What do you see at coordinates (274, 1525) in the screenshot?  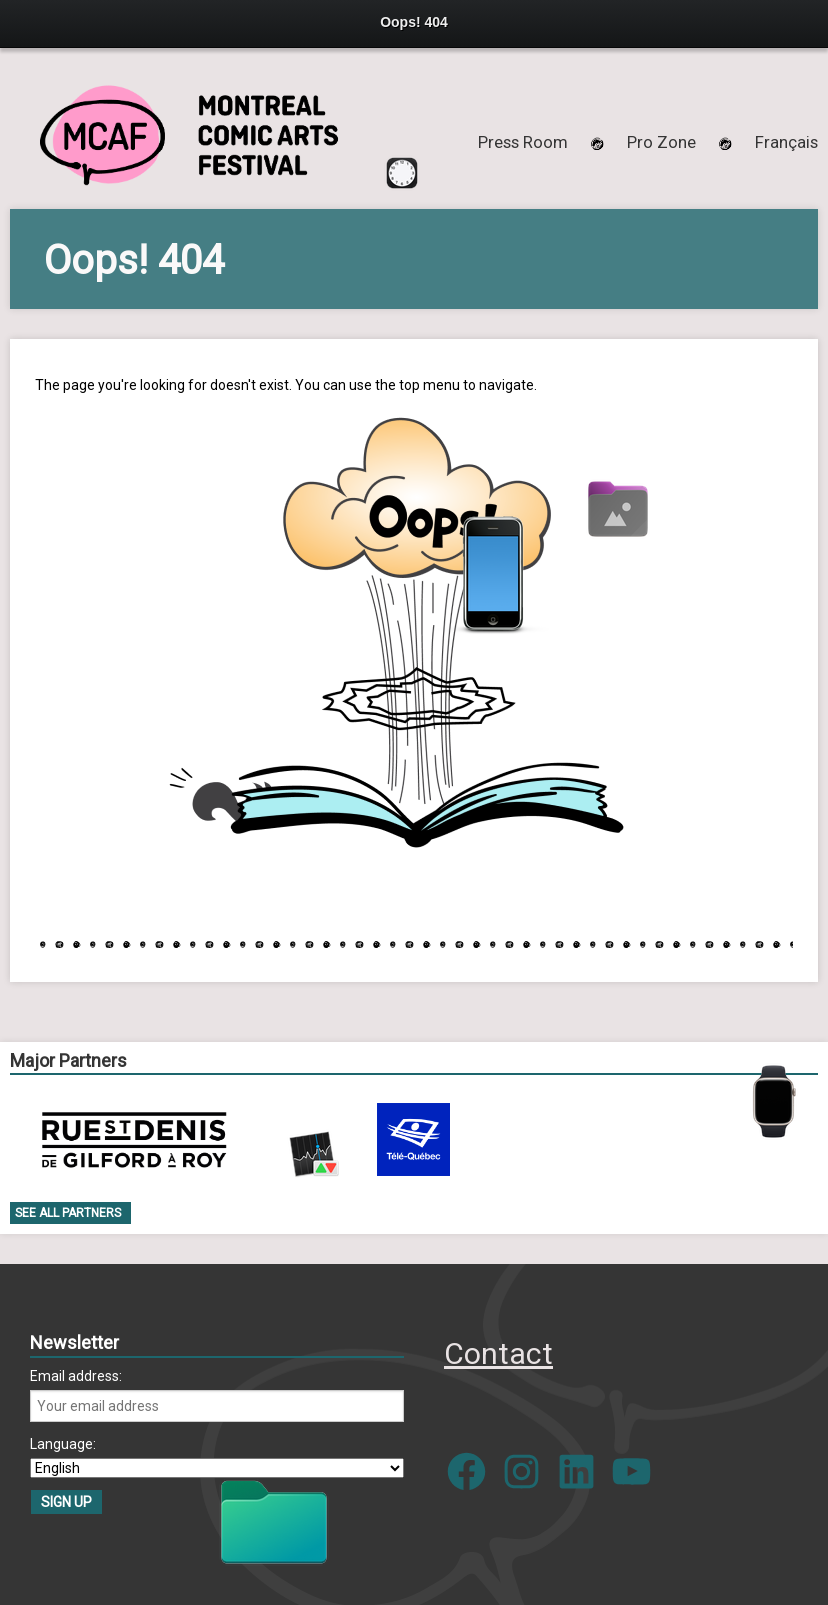 I see `open the green folder` at bounding box center [274, 1525].